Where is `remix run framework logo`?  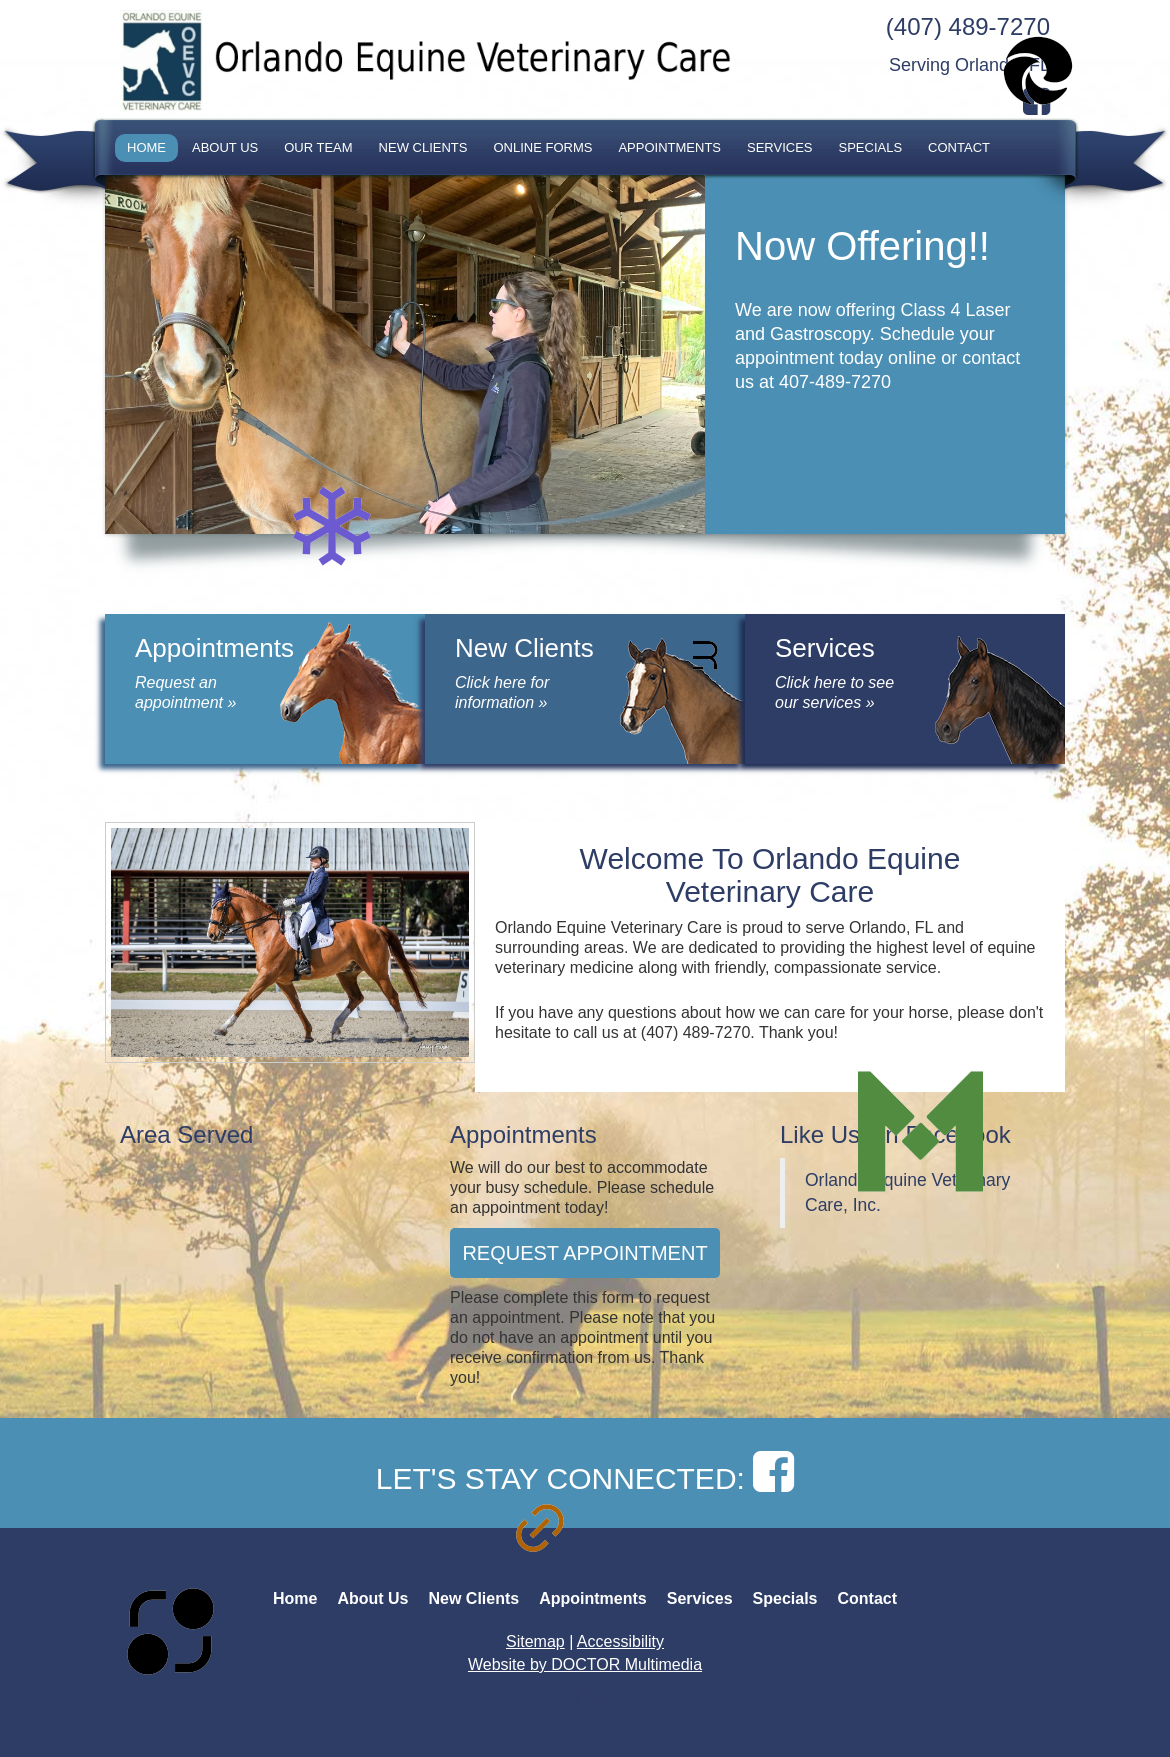 remix run framework logo is located at coordinates (705, 656).